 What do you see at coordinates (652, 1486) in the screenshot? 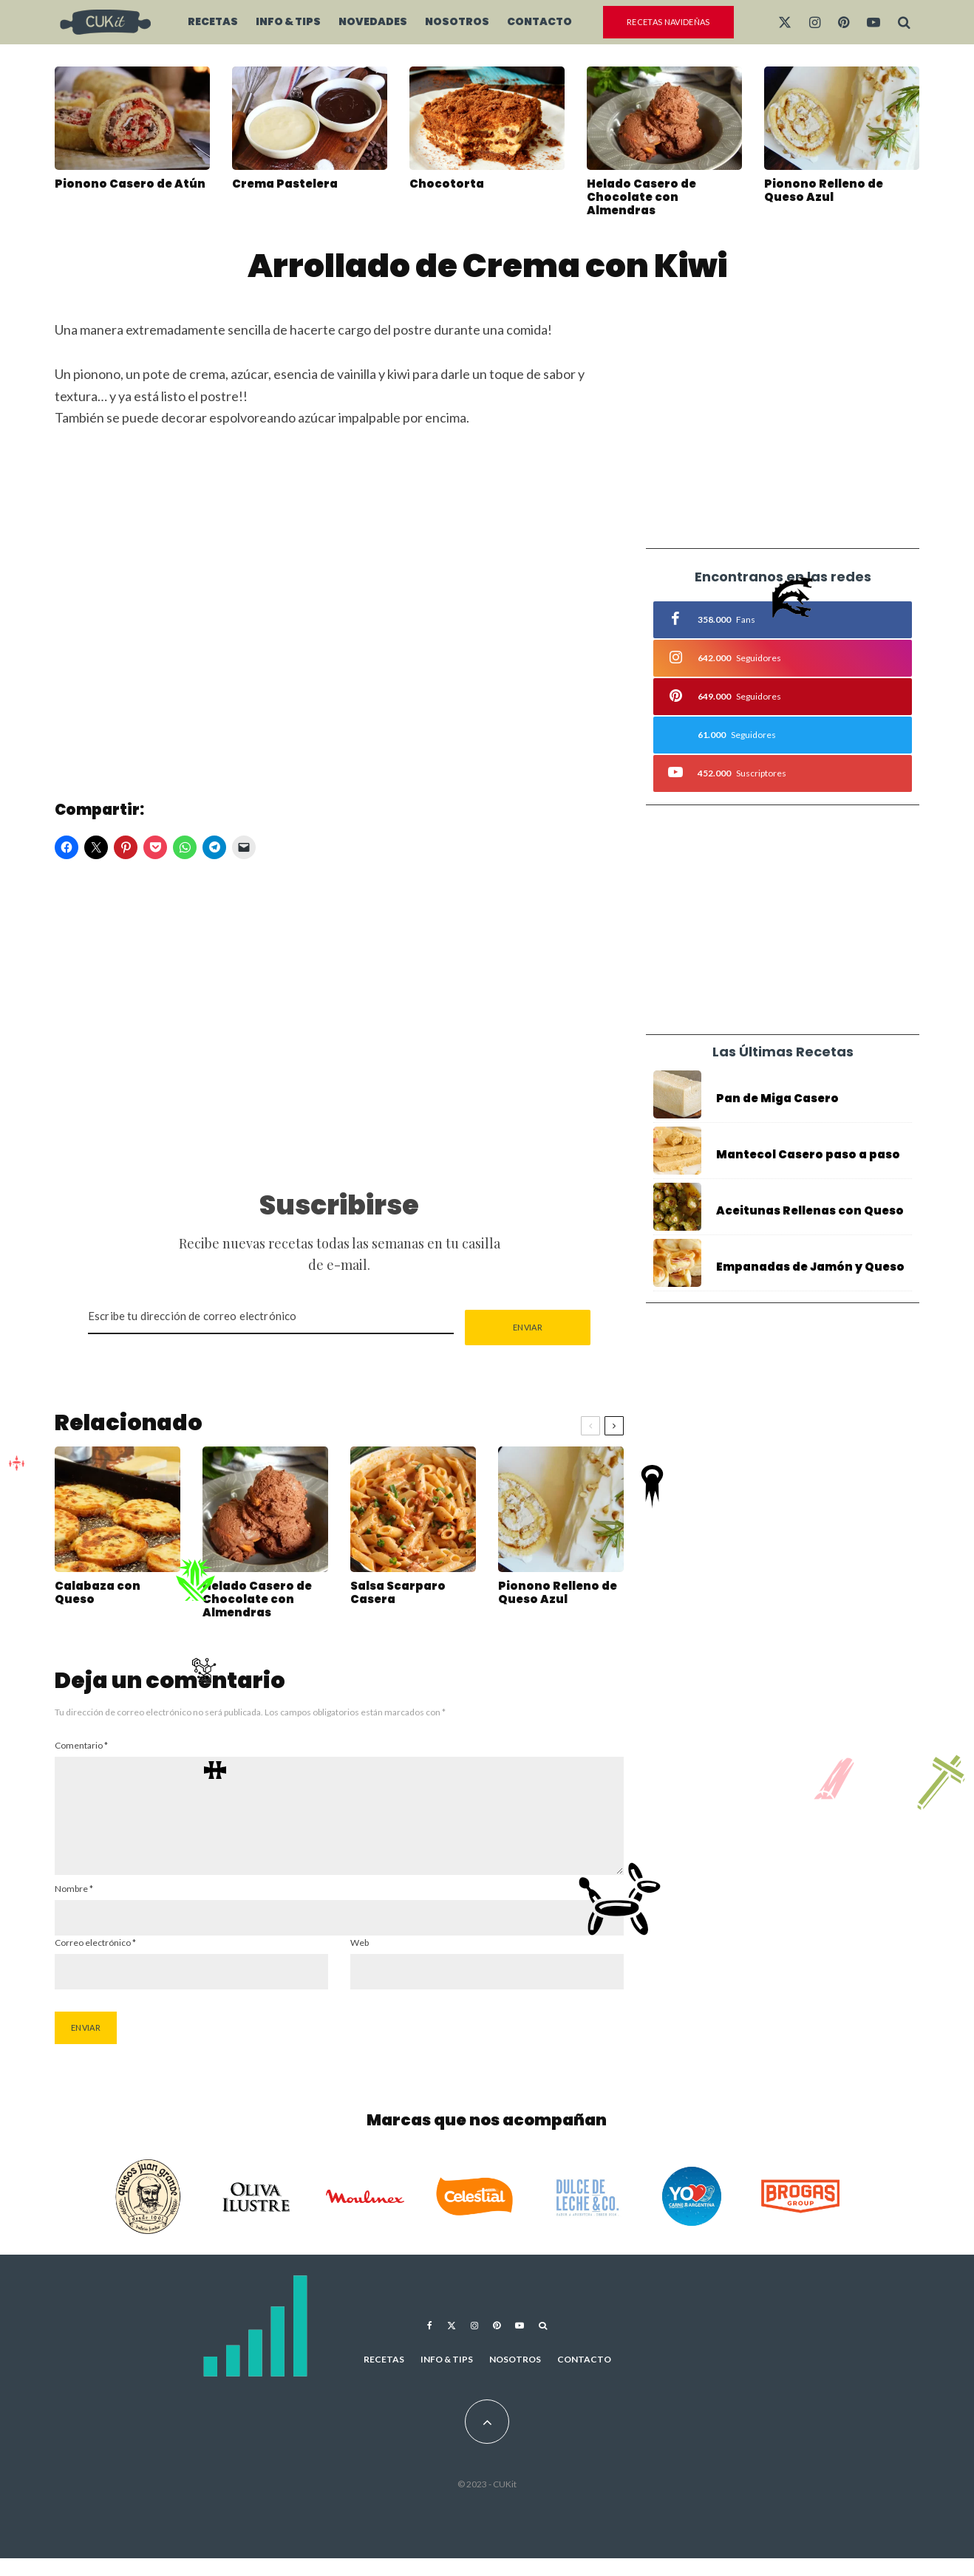
I see `trigger an explosion or blast effect` at bounding box center [652, 1486].